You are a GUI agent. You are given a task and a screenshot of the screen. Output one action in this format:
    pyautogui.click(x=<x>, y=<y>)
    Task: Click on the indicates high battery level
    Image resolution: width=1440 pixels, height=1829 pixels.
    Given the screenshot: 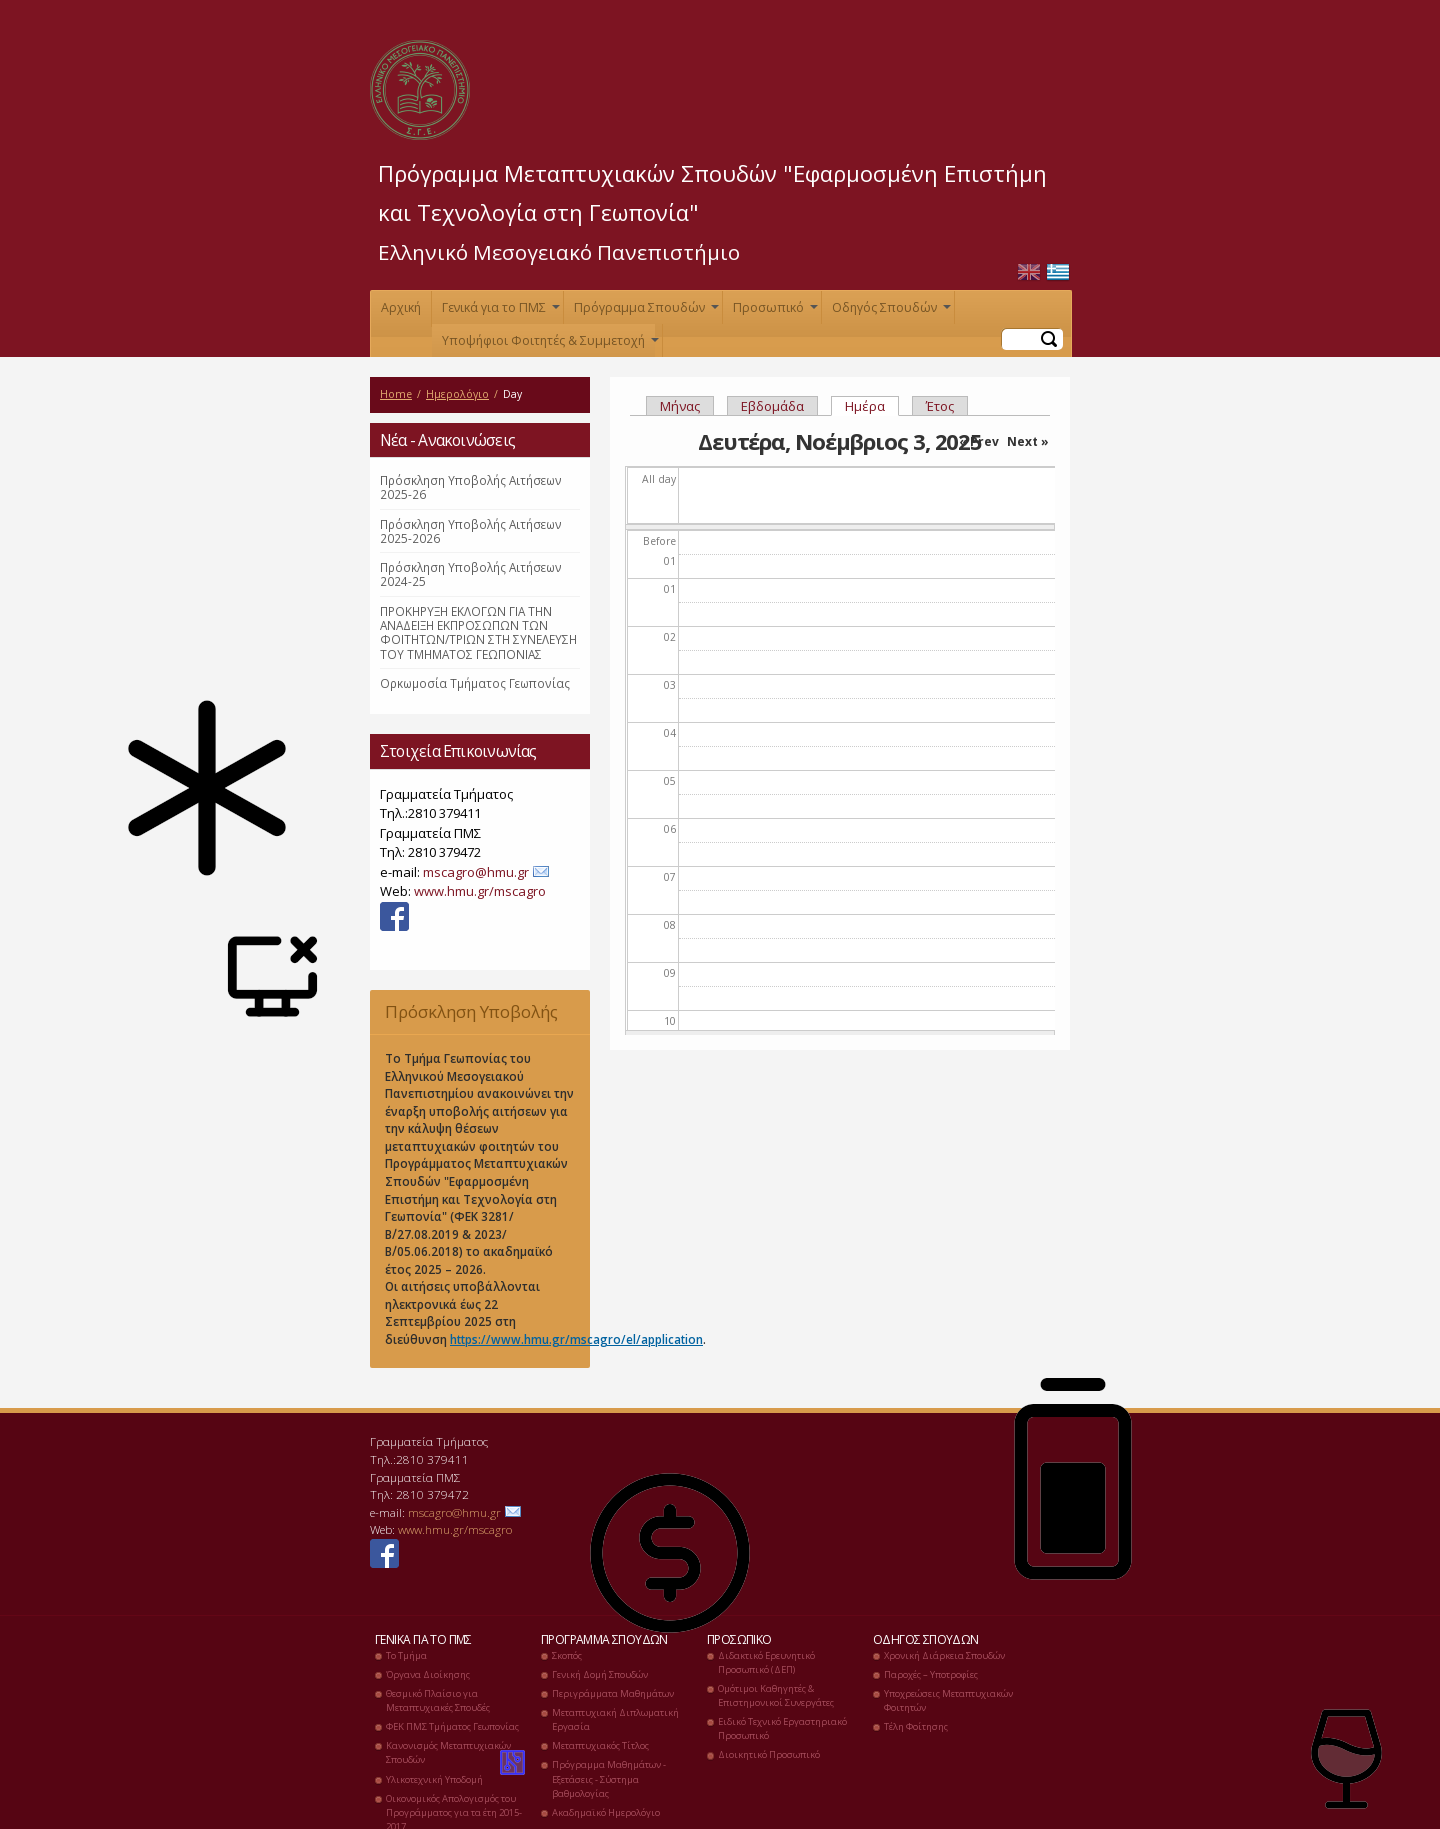 What is the action you would take?
    pyautogui.click(x=1073, y=1482)
    